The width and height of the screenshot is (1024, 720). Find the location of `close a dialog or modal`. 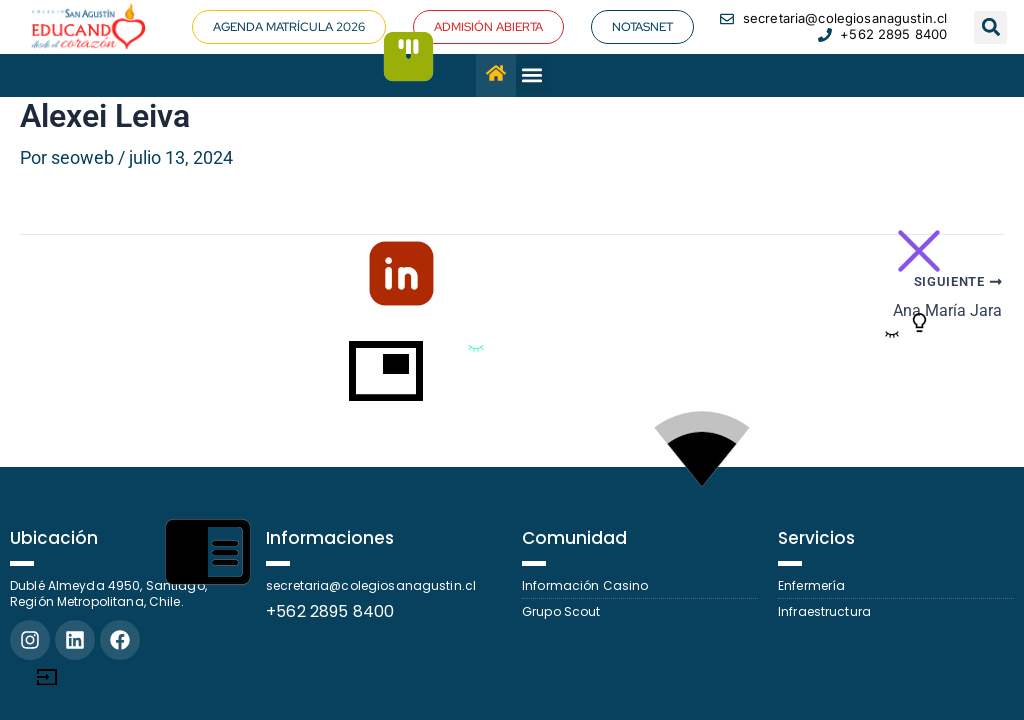

close a dialog or modal is located at coordinates (919, 251).